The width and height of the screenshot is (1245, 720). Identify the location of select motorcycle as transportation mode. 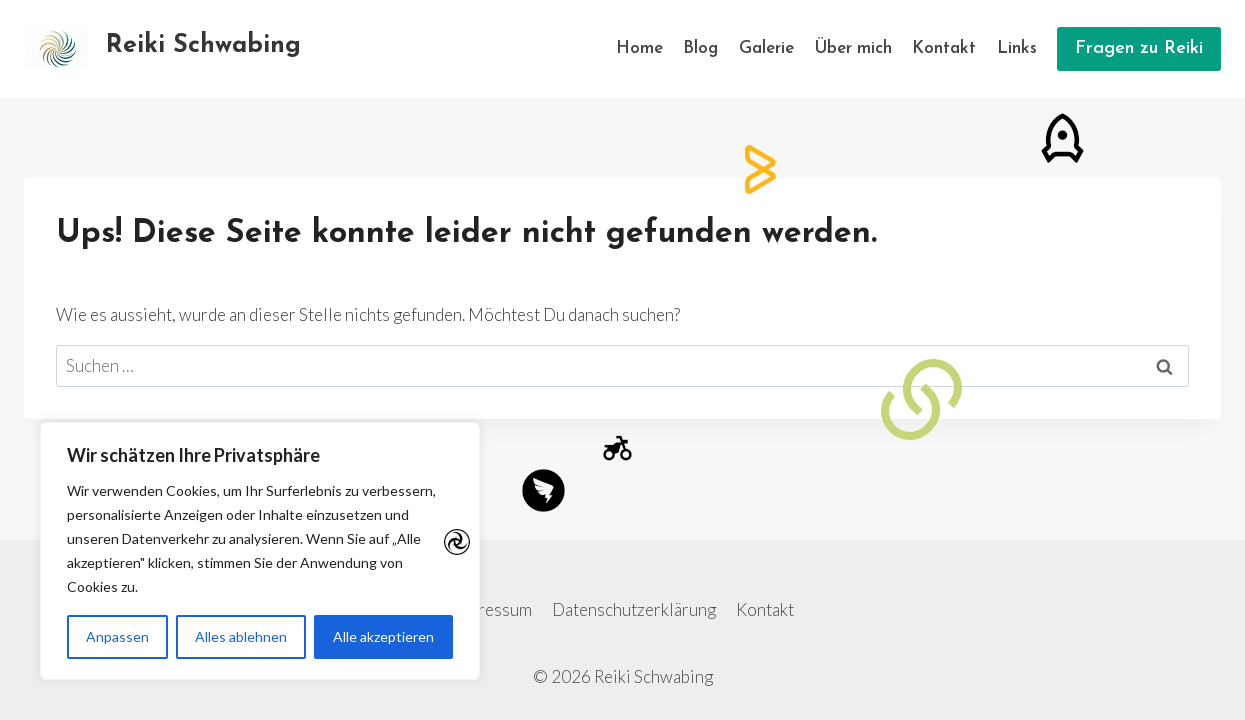
(617, 447).